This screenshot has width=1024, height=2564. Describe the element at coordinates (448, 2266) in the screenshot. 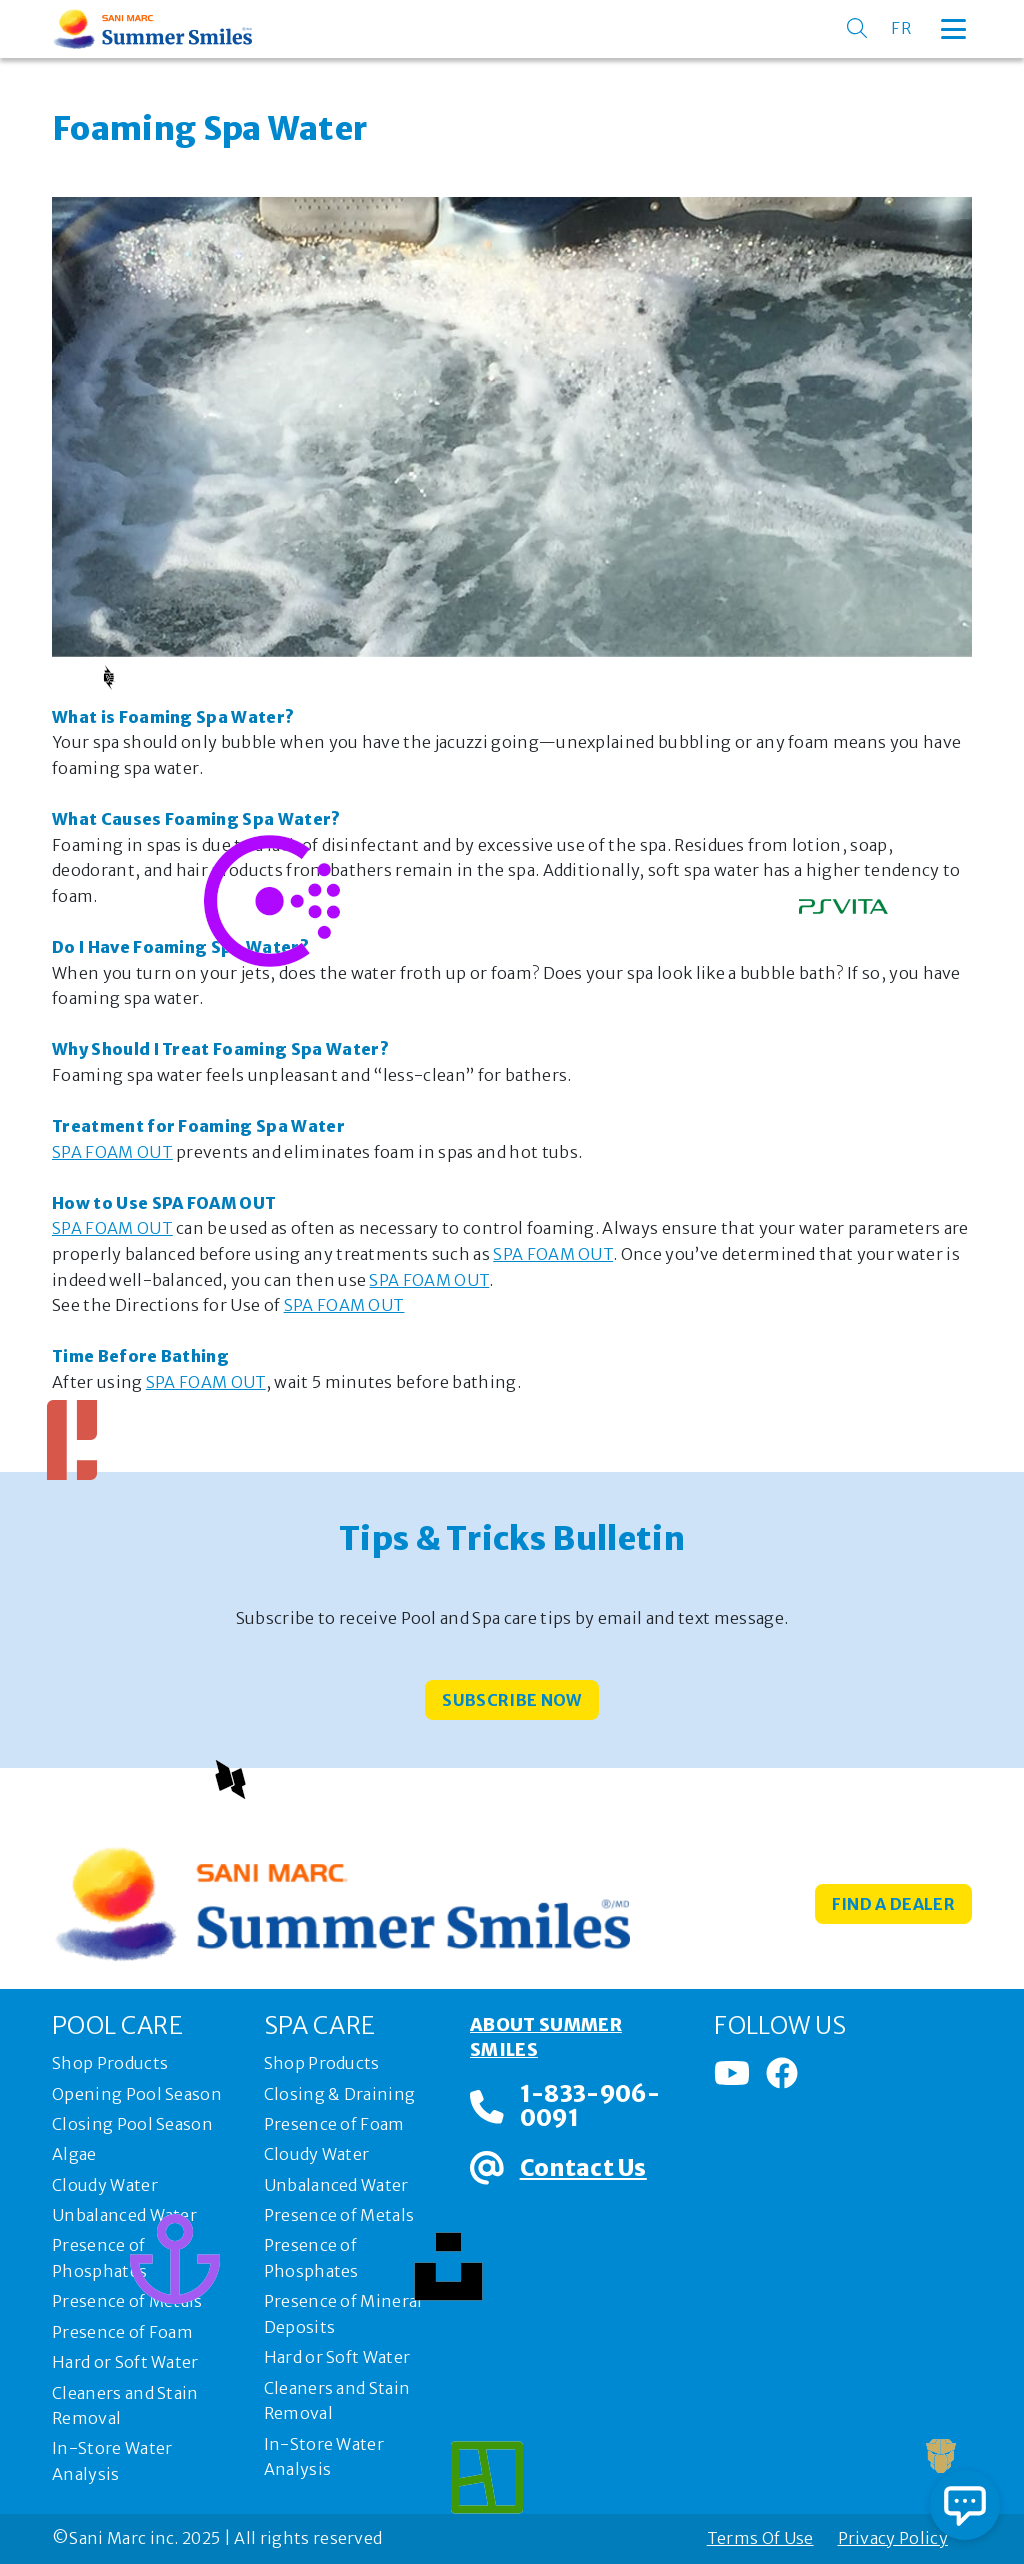

I see `open Unsplash to browse stock photos` at that location.